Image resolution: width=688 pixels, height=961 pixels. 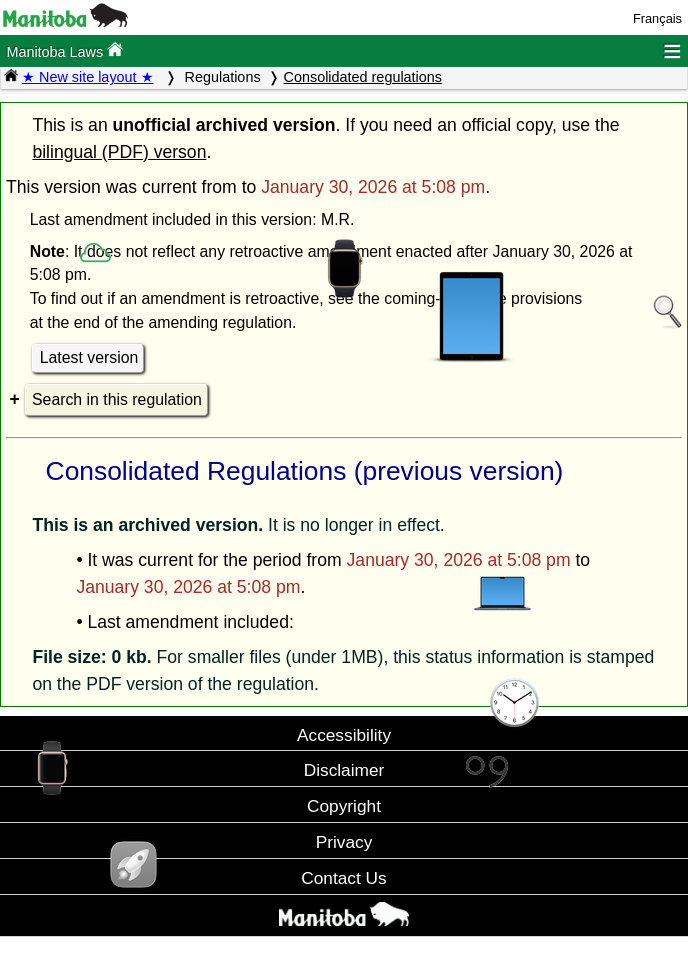 What do you see at coordinates (471, 316) in the screenshot?
I see `iPad Pro device connected via wifi` at bounding box center [471, 316].